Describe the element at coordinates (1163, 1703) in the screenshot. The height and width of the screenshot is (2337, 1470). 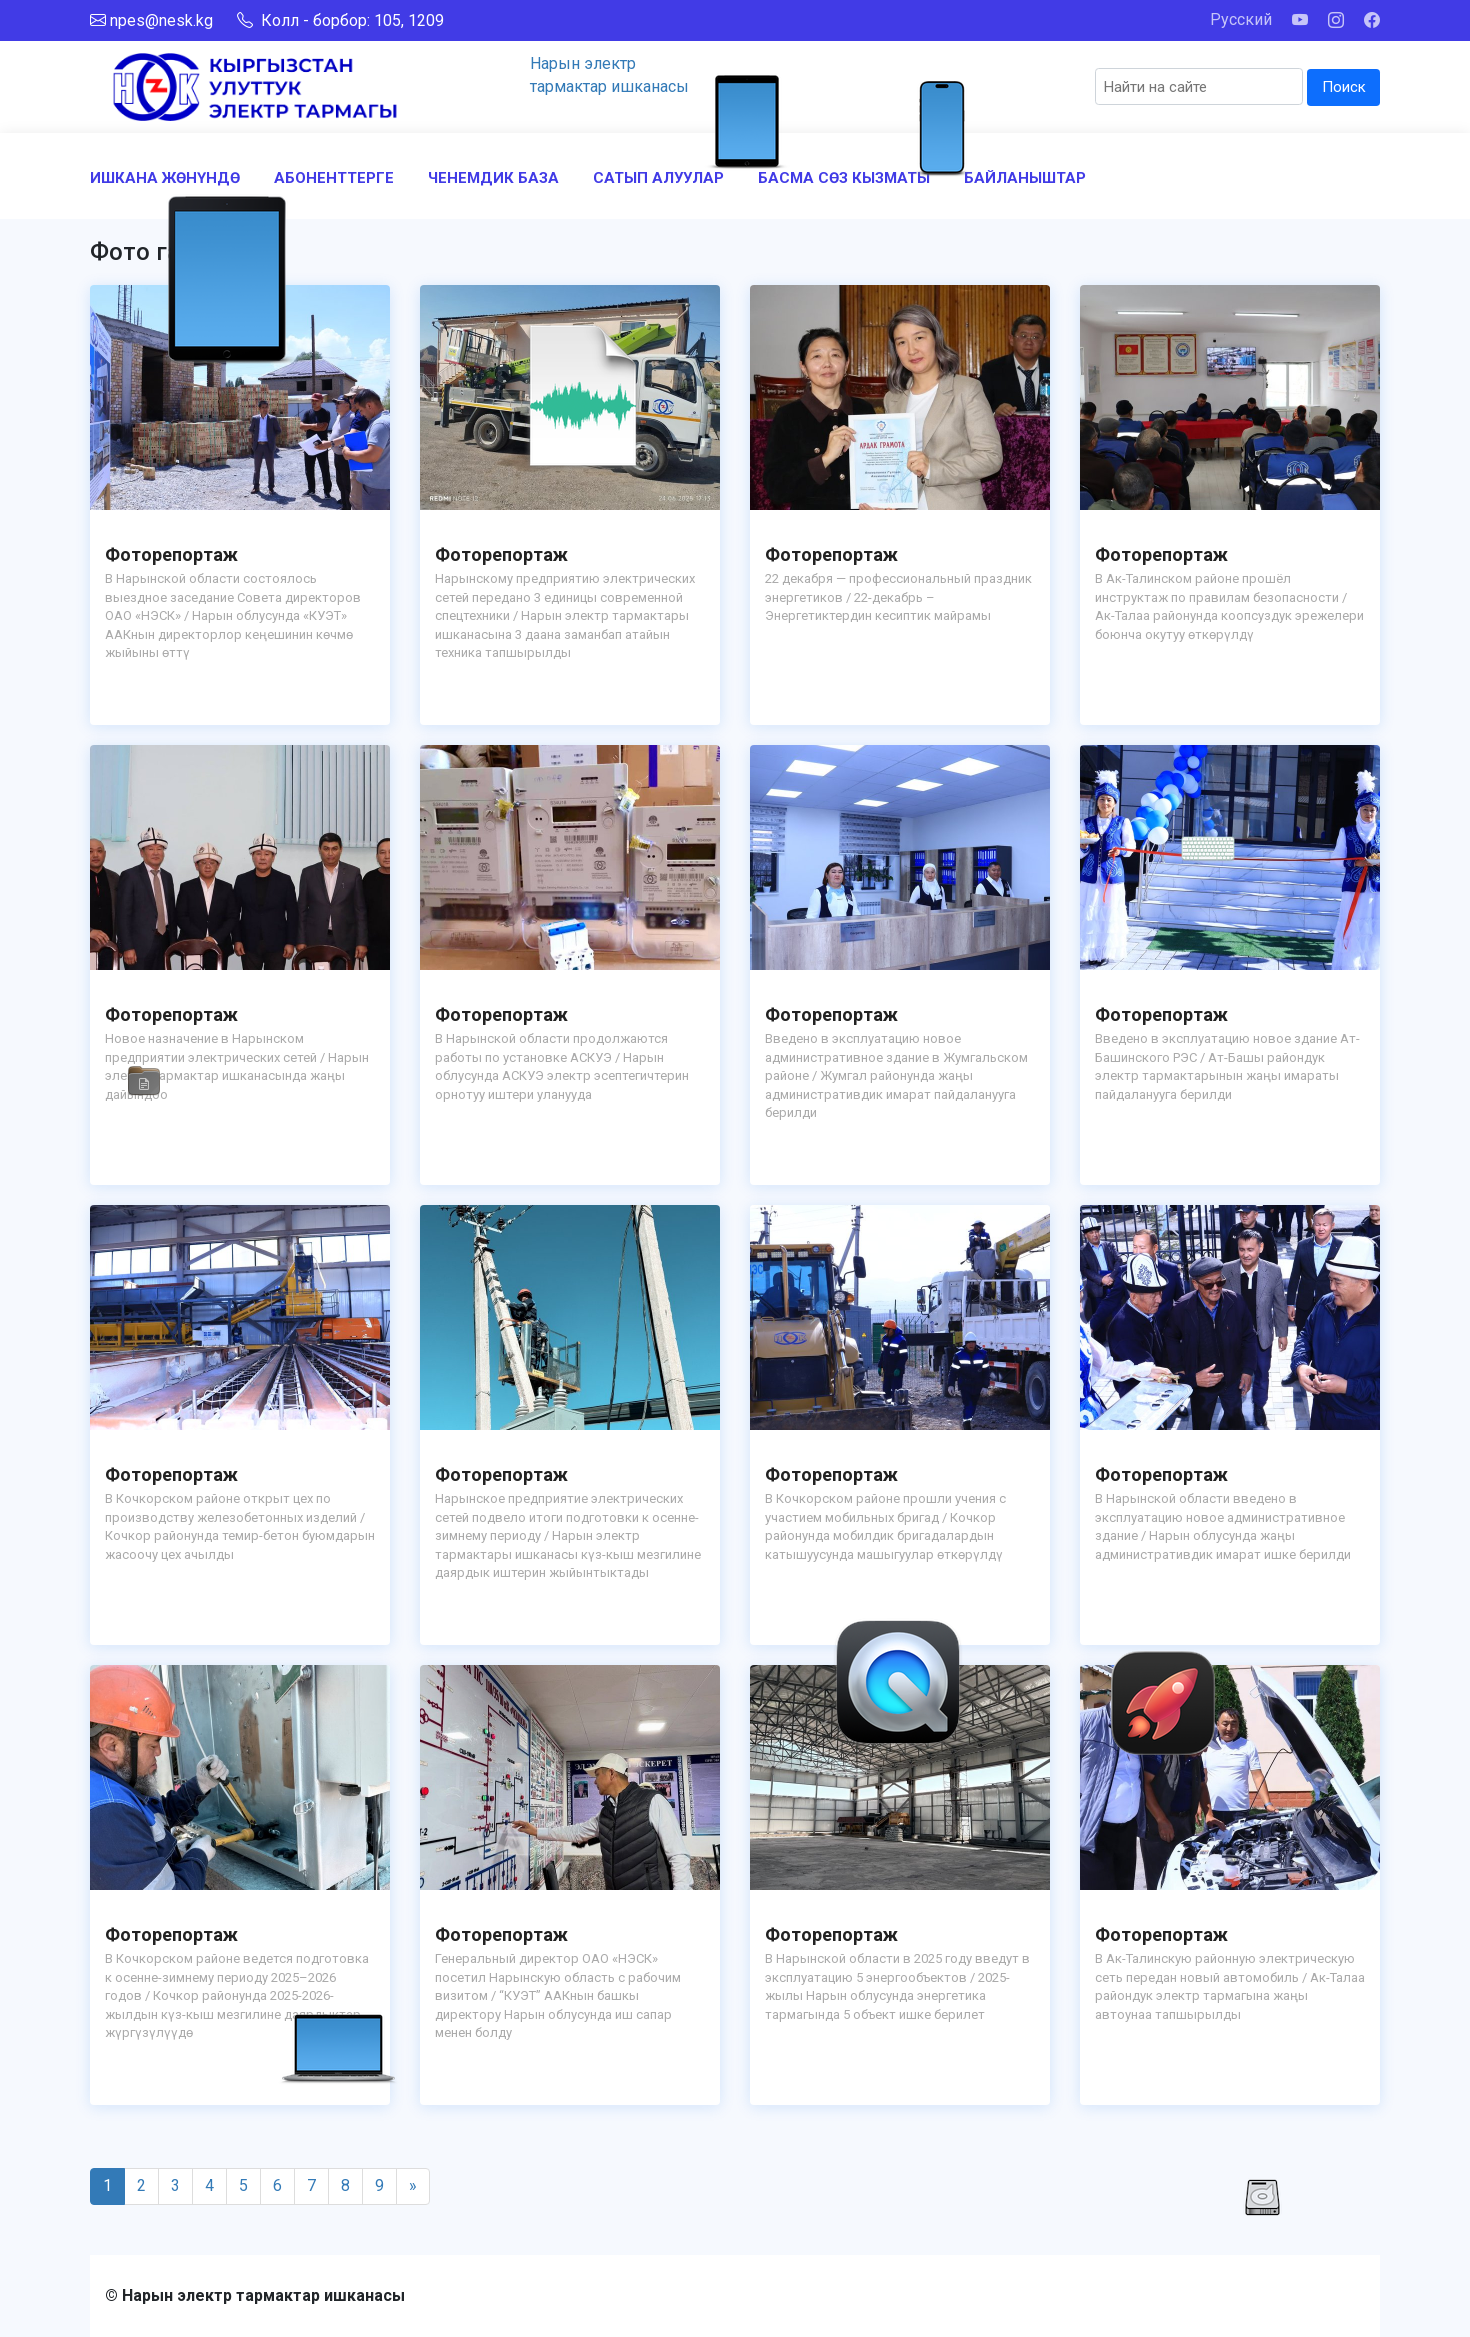
I see `open the games app or library` at that location.